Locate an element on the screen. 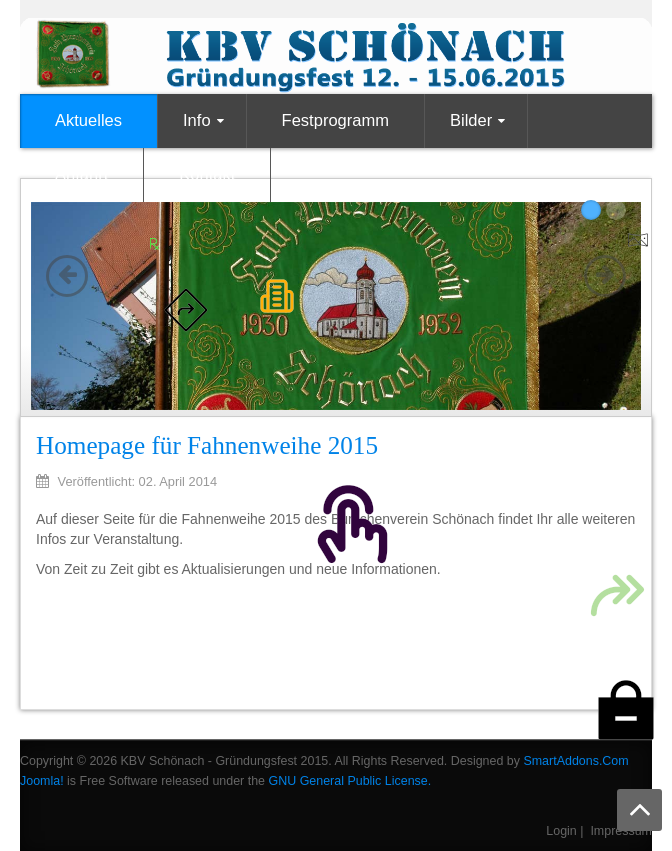 The width and height of the screenshot is (672, 851). tap to interact with this element is located at coordinates (352, 525).